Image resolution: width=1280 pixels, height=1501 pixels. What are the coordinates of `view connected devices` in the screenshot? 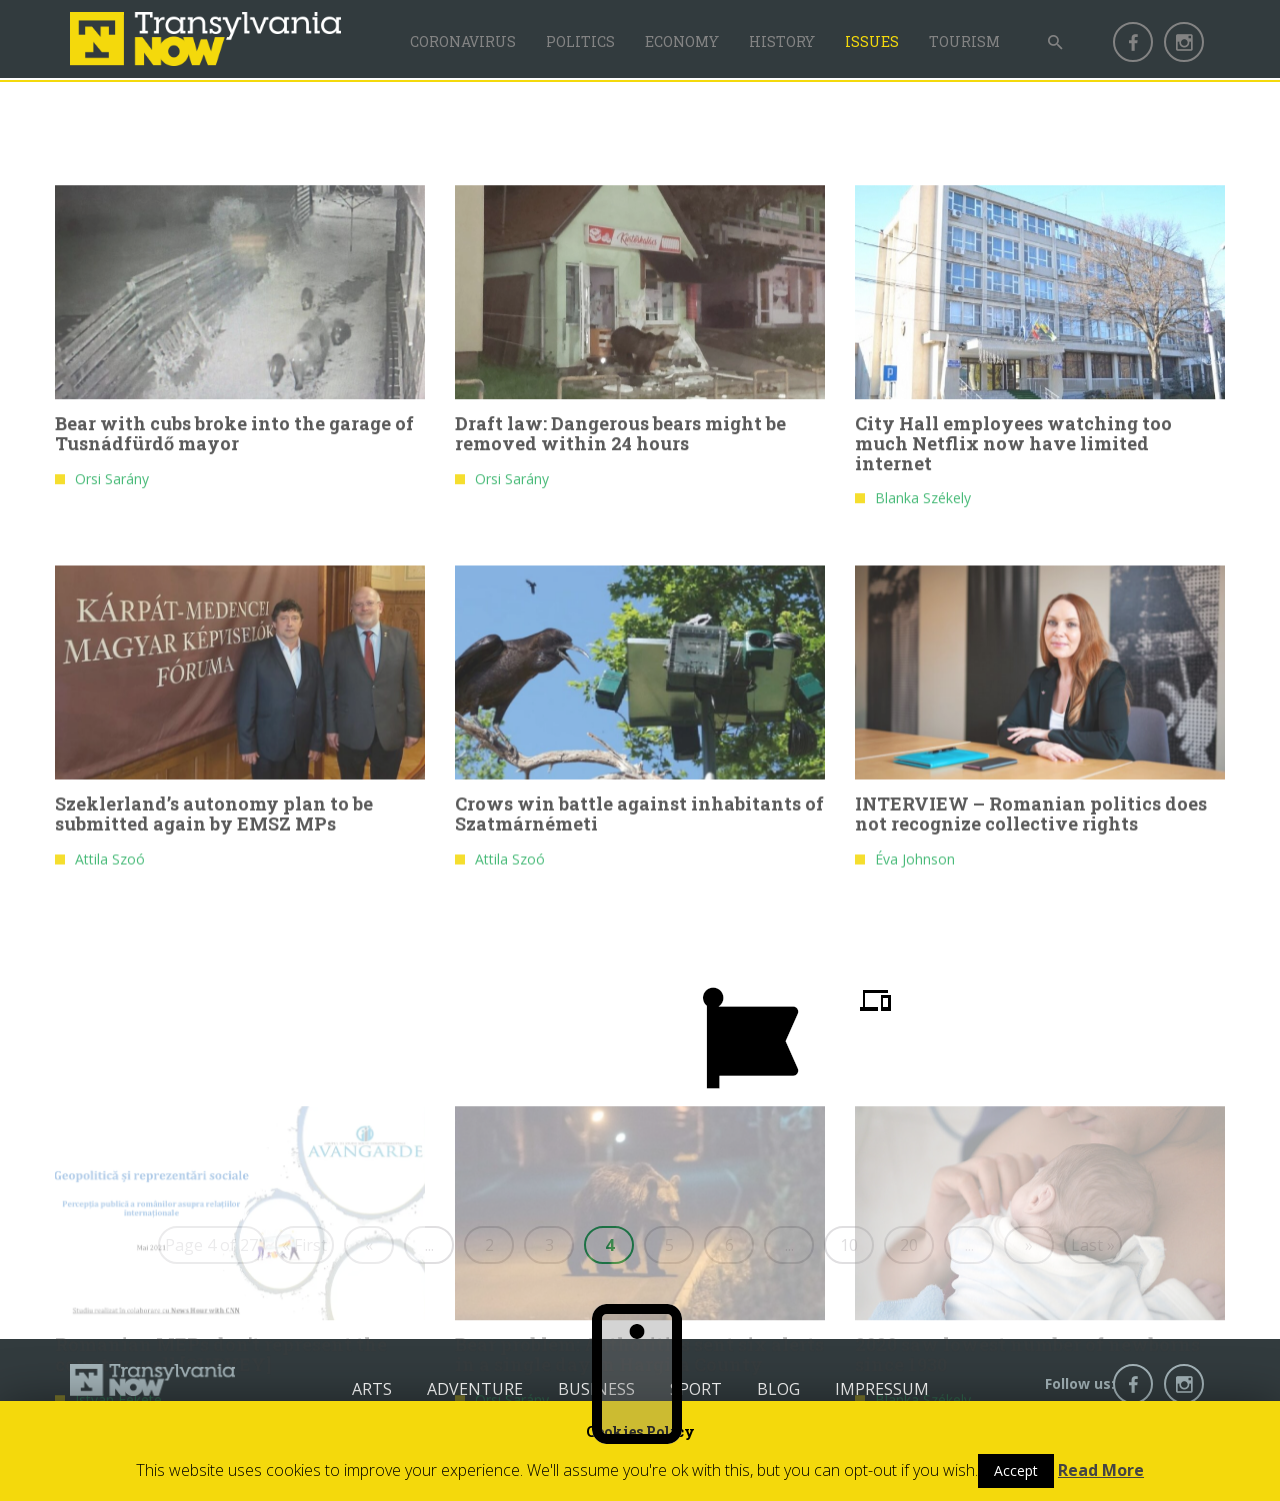 It's located at (875, 1000).